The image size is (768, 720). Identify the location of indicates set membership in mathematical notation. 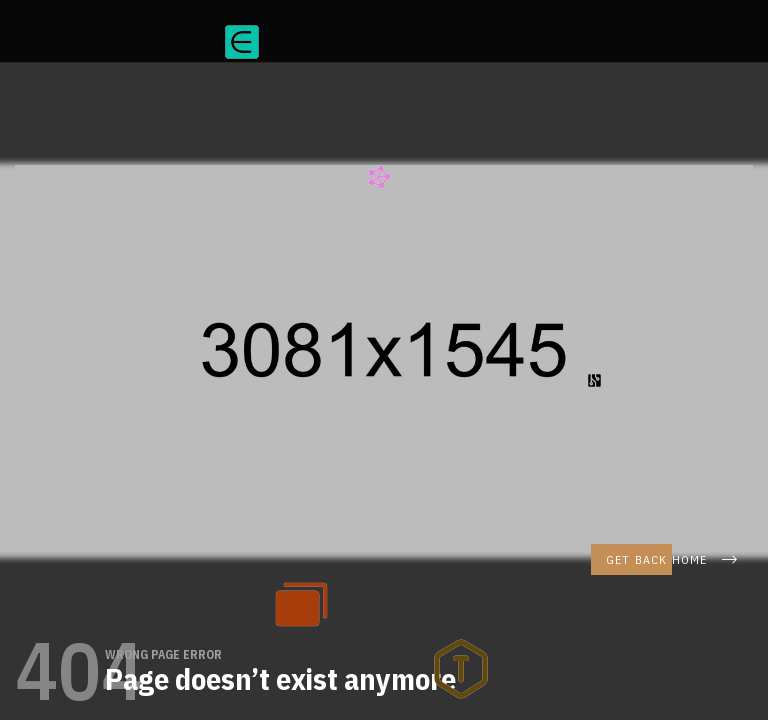
(242, 42).